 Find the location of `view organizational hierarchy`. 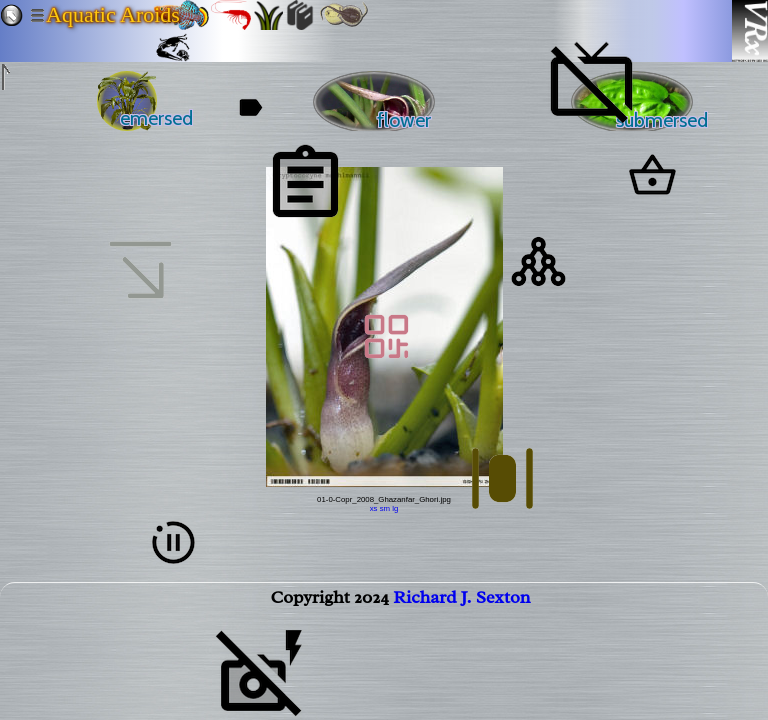

view organizational hierarchy is located at coordinates (538, 261).